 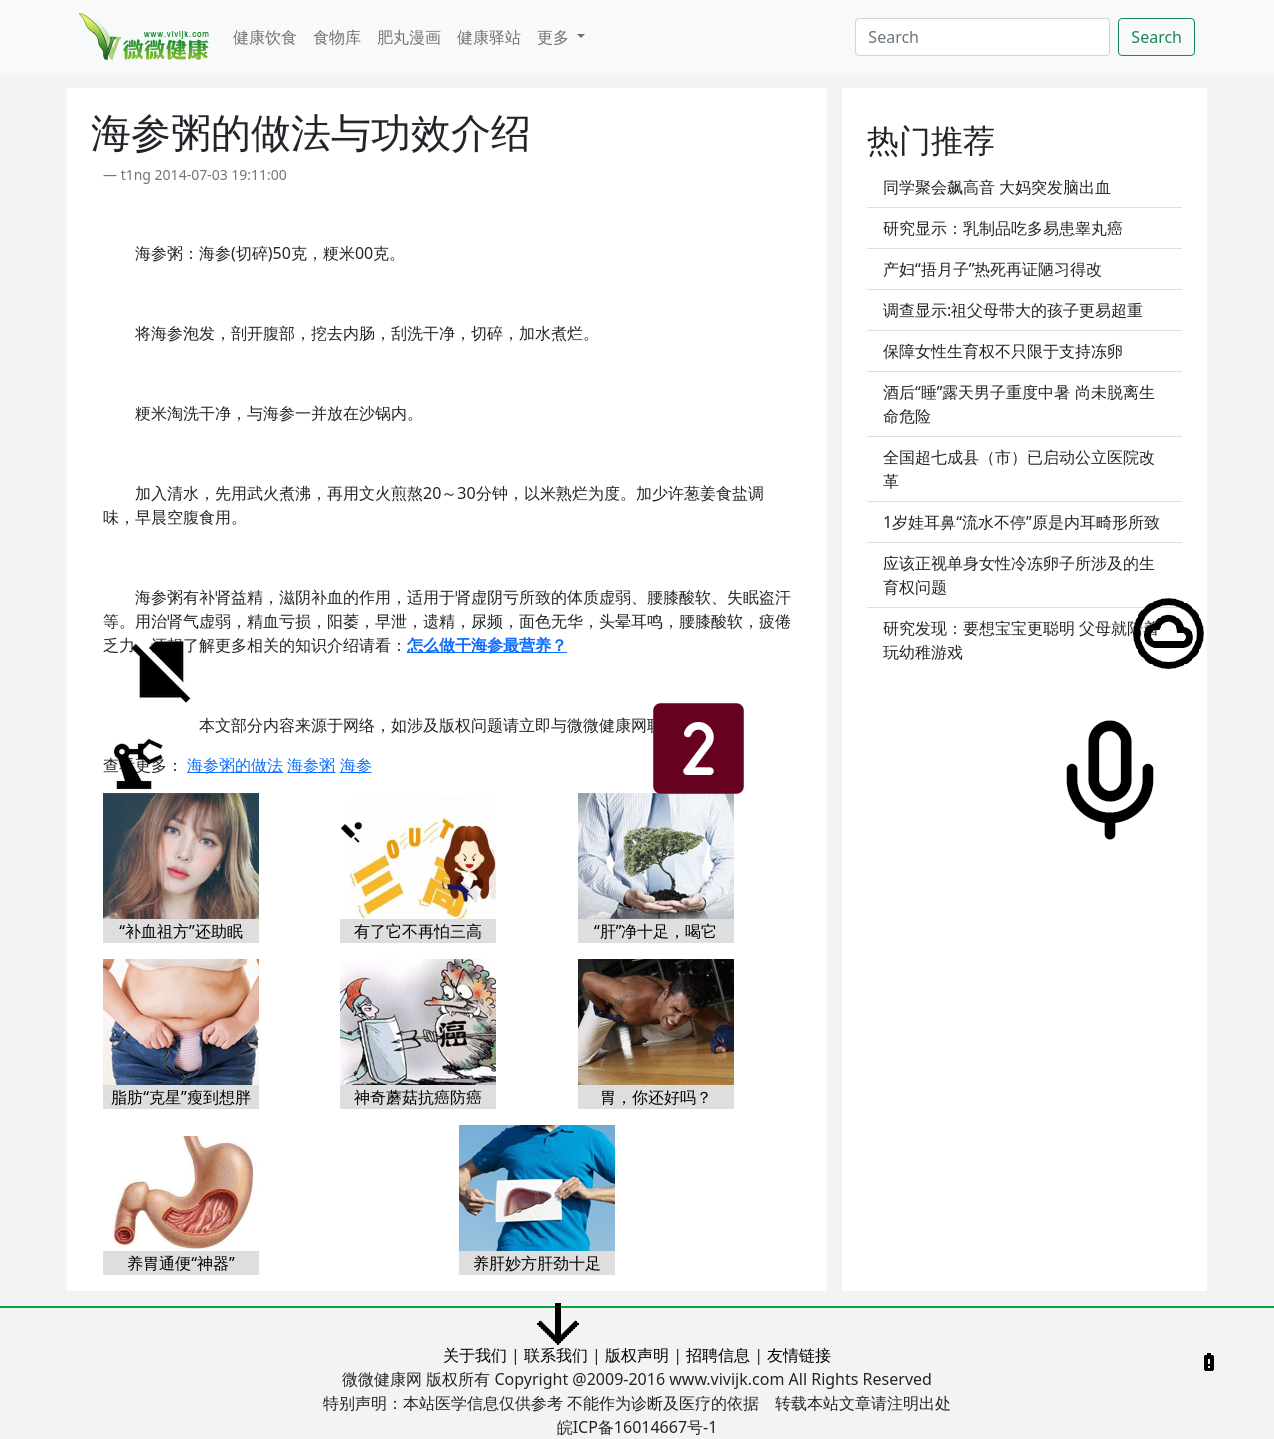 What do you see at coordinates (698, 748) in the screenshot?
I see `indicates step two in a multi-step process` at bounding box center [698, 748].